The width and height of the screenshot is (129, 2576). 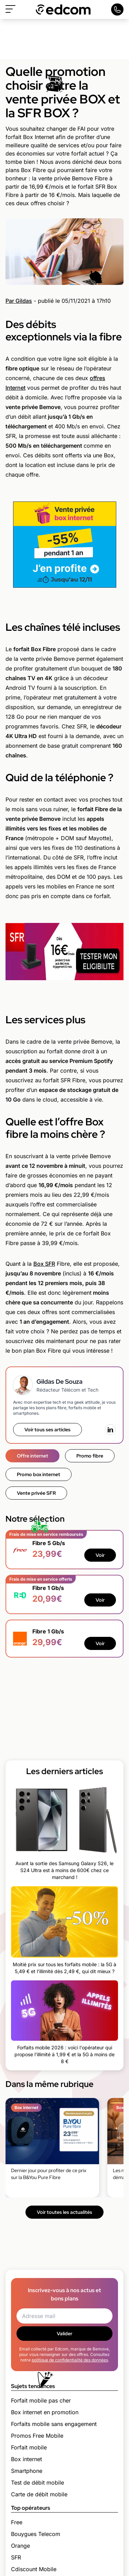 I want to click on access farming or agricultural features, so click(x=40, y=1525).